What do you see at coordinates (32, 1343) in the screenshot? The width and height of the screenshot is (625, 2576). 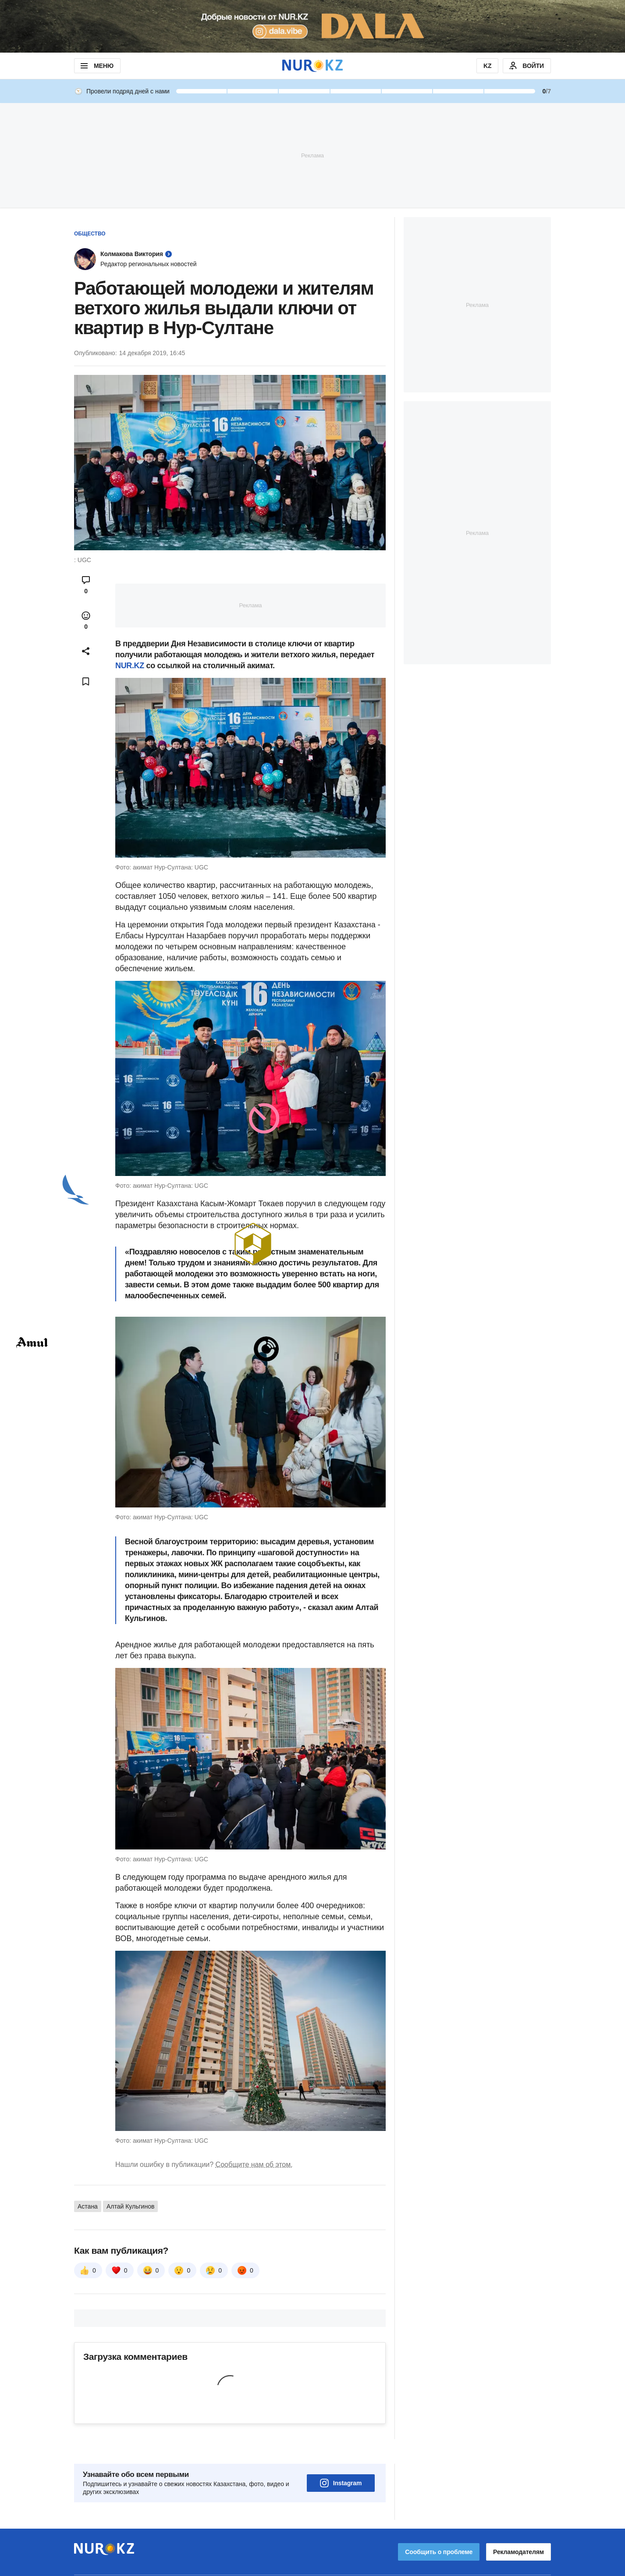 I see `Amul brand logo` at bounding box center [32, 1343].